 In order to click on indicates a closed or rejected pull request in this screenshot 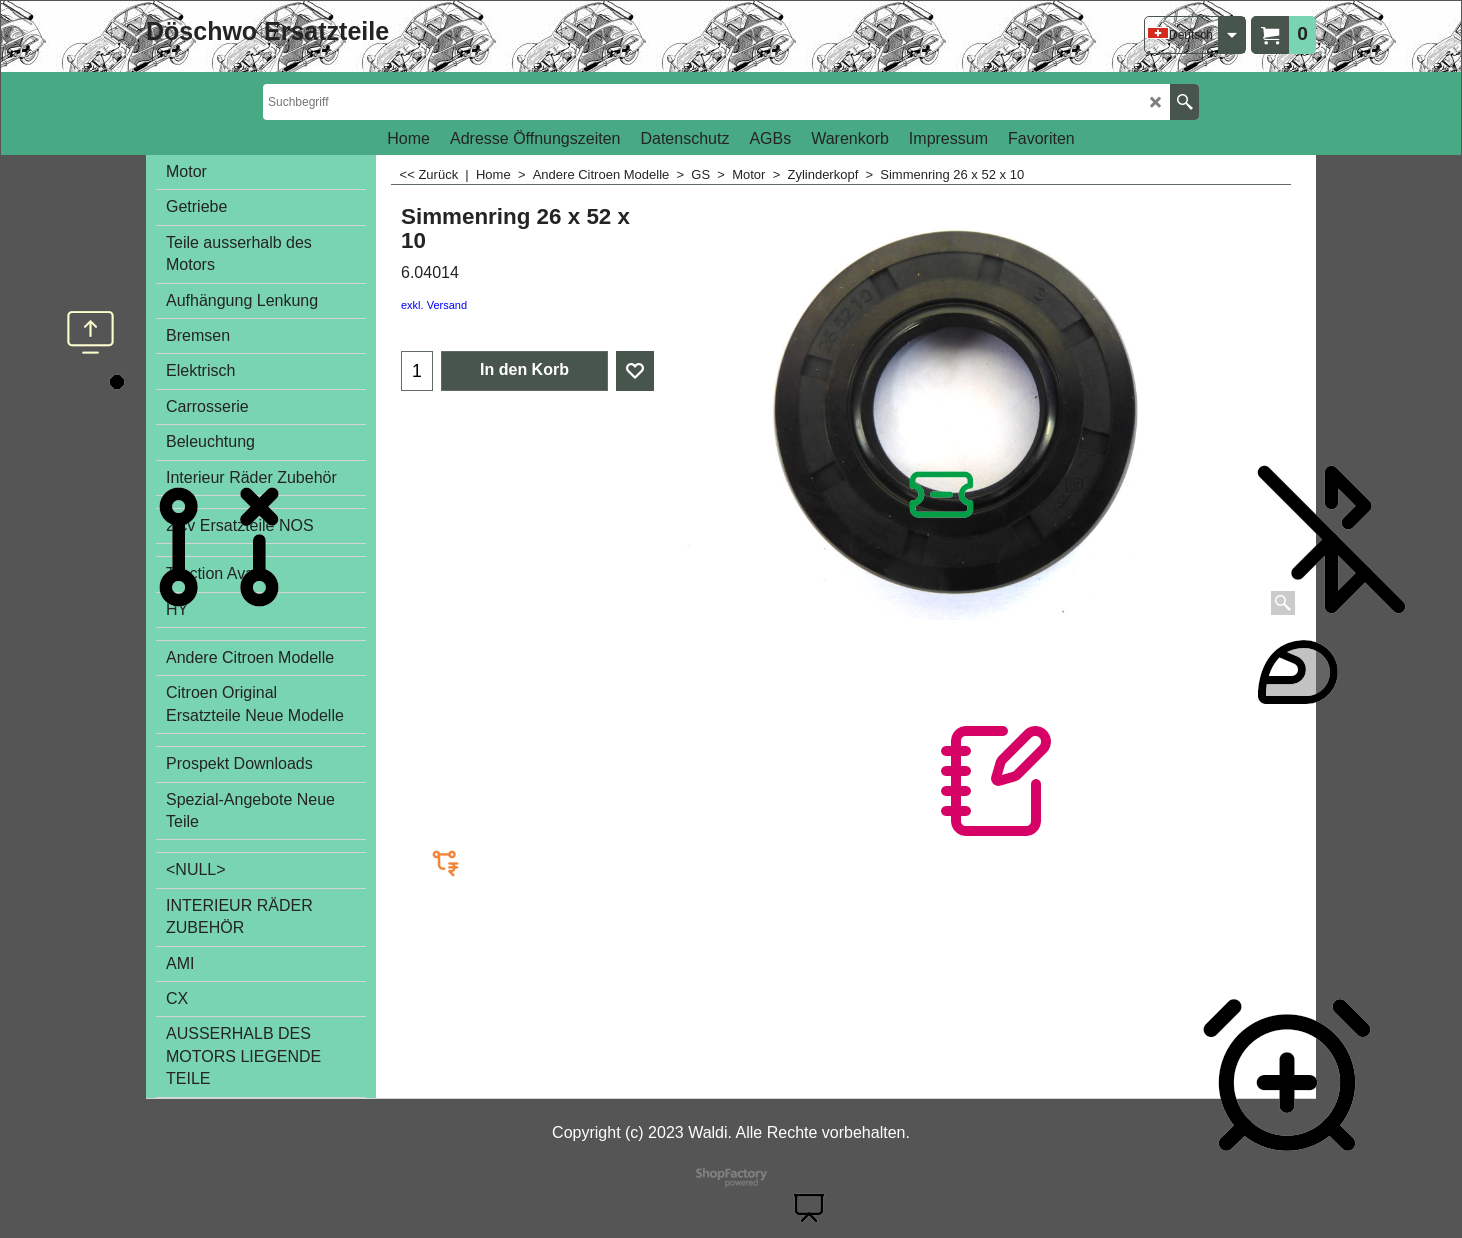, I will do `click(219, 547)`.